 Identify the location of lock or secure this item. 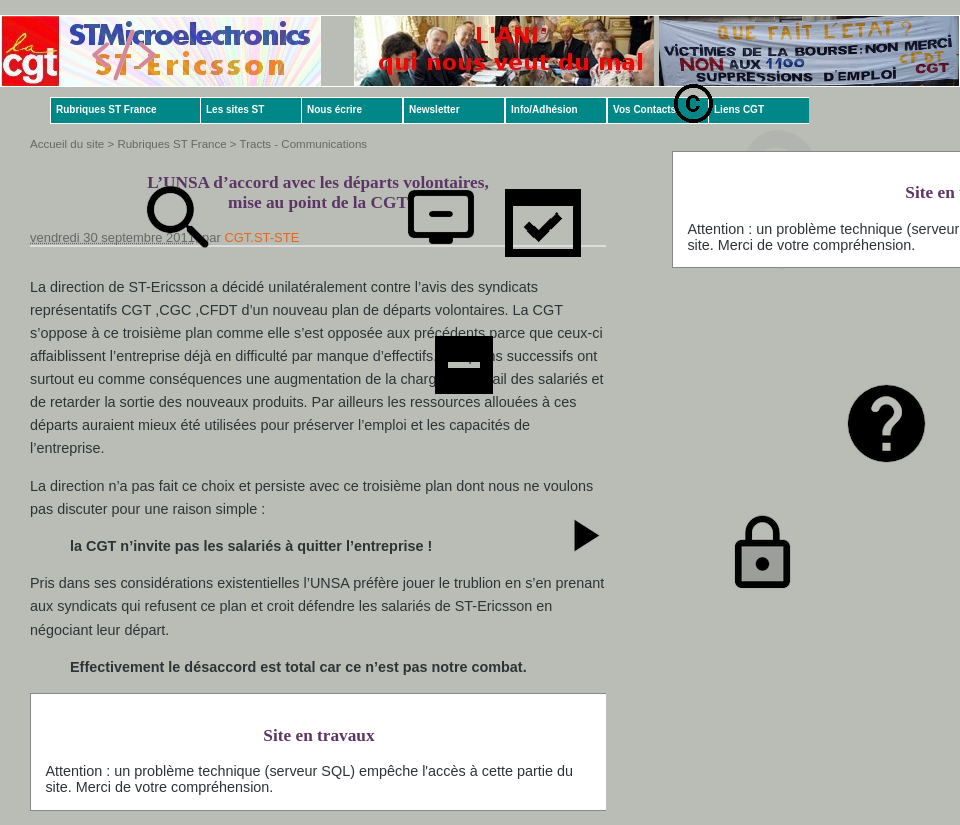
(762, 553).